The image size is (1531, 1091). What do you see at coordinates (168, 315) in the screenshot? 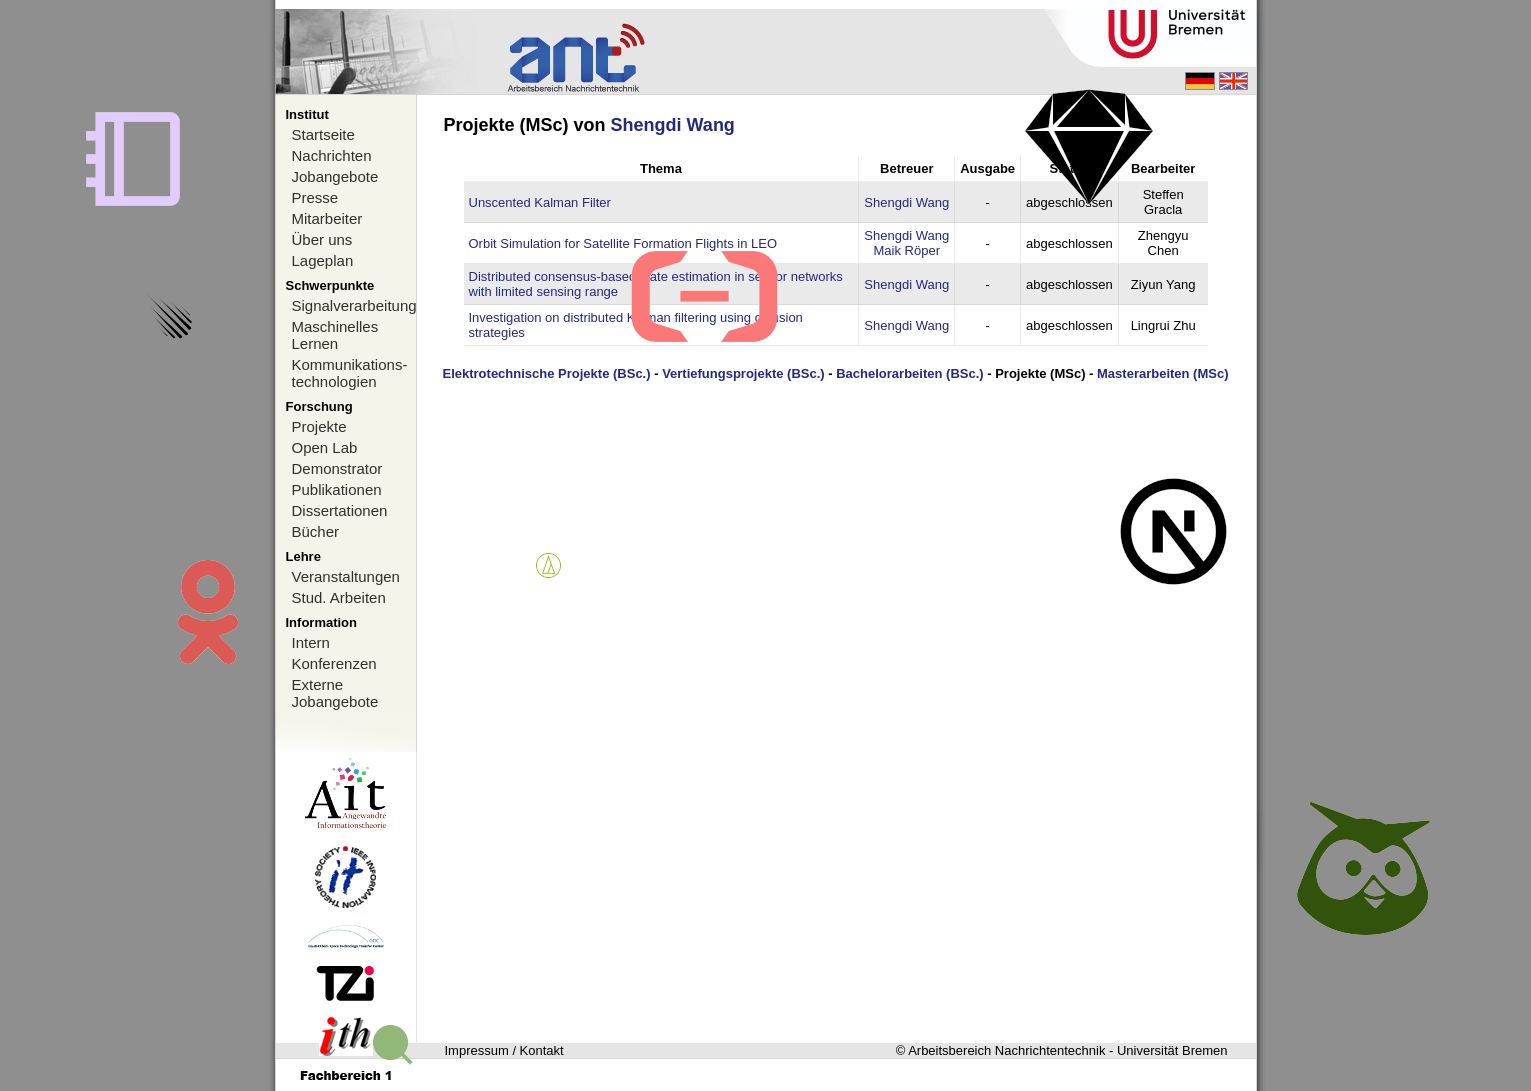
I see `meteor framework logo` at bounding box center [168, 315].